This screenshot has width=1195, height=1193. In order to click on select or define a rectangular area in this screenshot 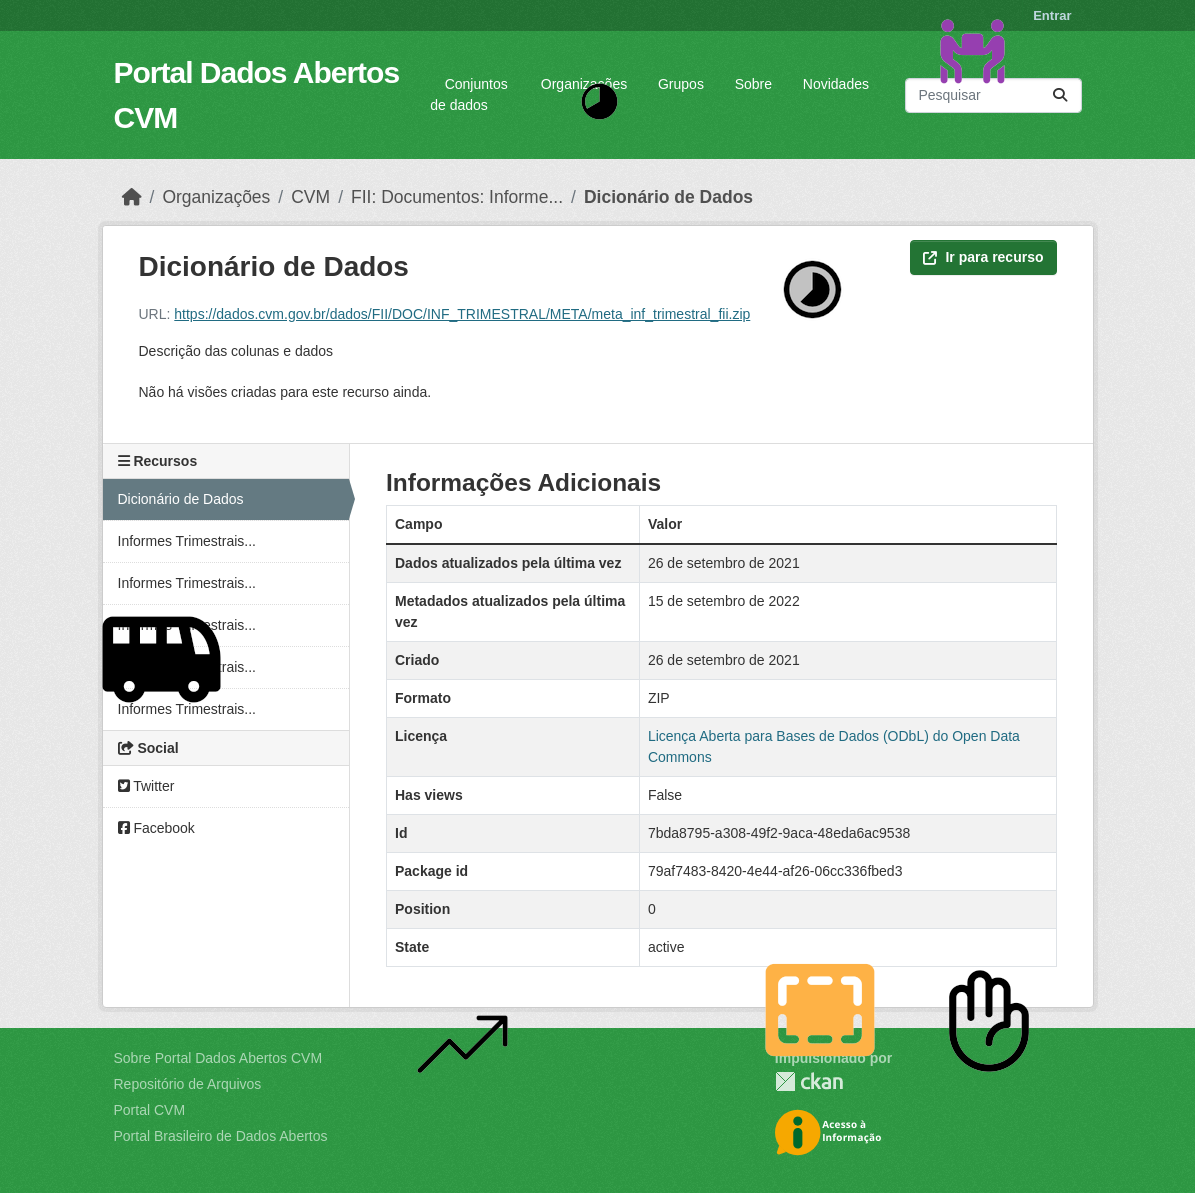, I will do `click(820, 1010)`.